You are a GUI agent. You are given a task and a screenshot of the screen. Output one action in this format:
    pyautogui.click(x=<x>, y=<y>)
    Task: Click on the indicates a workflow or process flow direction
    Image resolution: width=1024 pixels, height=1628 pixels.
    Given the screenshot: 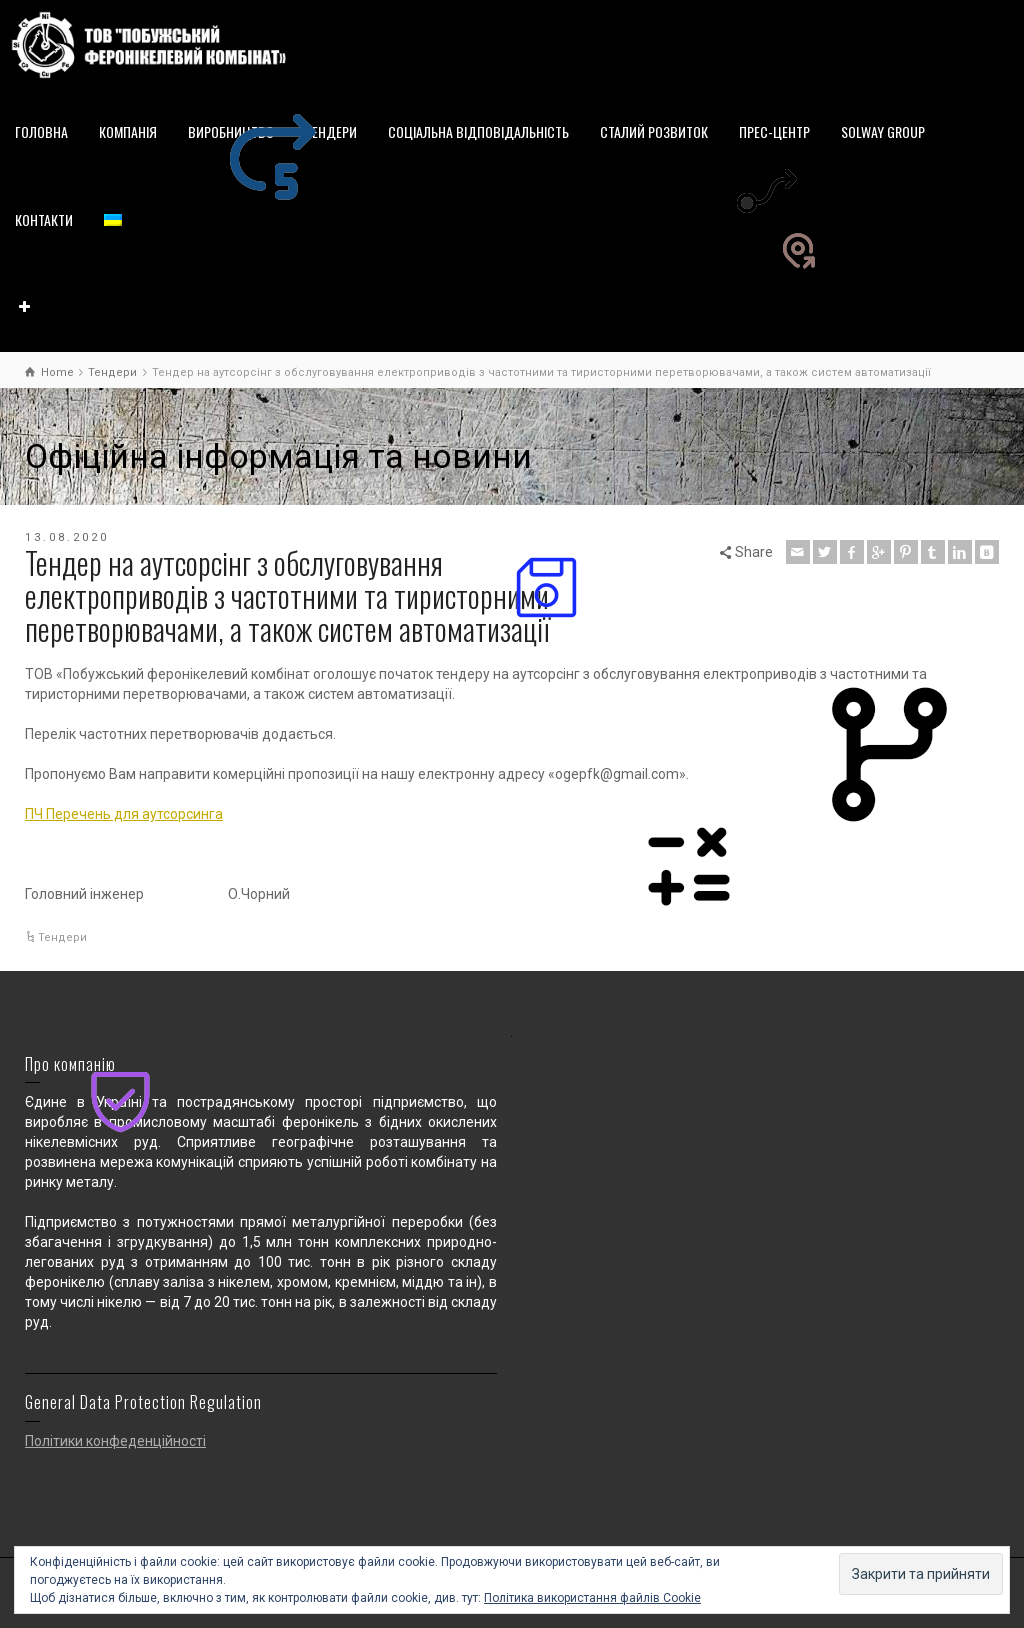 What is the action you would take?
    pyautogui.click(x=767, y=191)
    